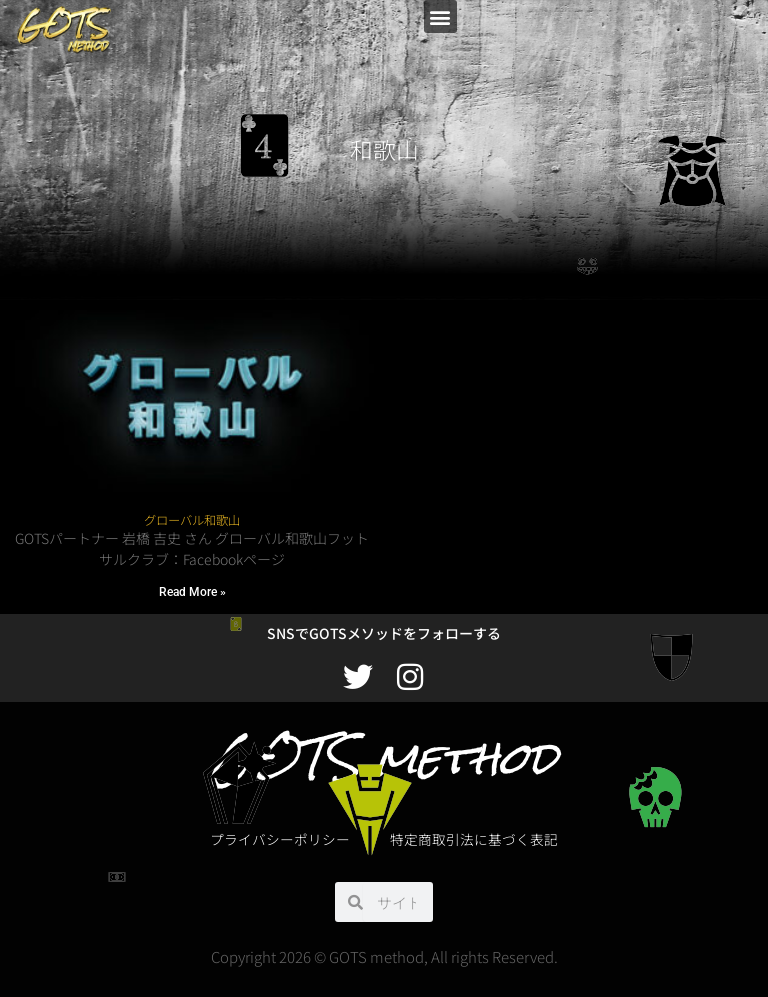 Image resolution: width=768 pixels, height=997 pixels. What do you see at coordinates (264, 145) in the screenshot?
I see `play the four of clubs card` at bounding box center [264, 145].